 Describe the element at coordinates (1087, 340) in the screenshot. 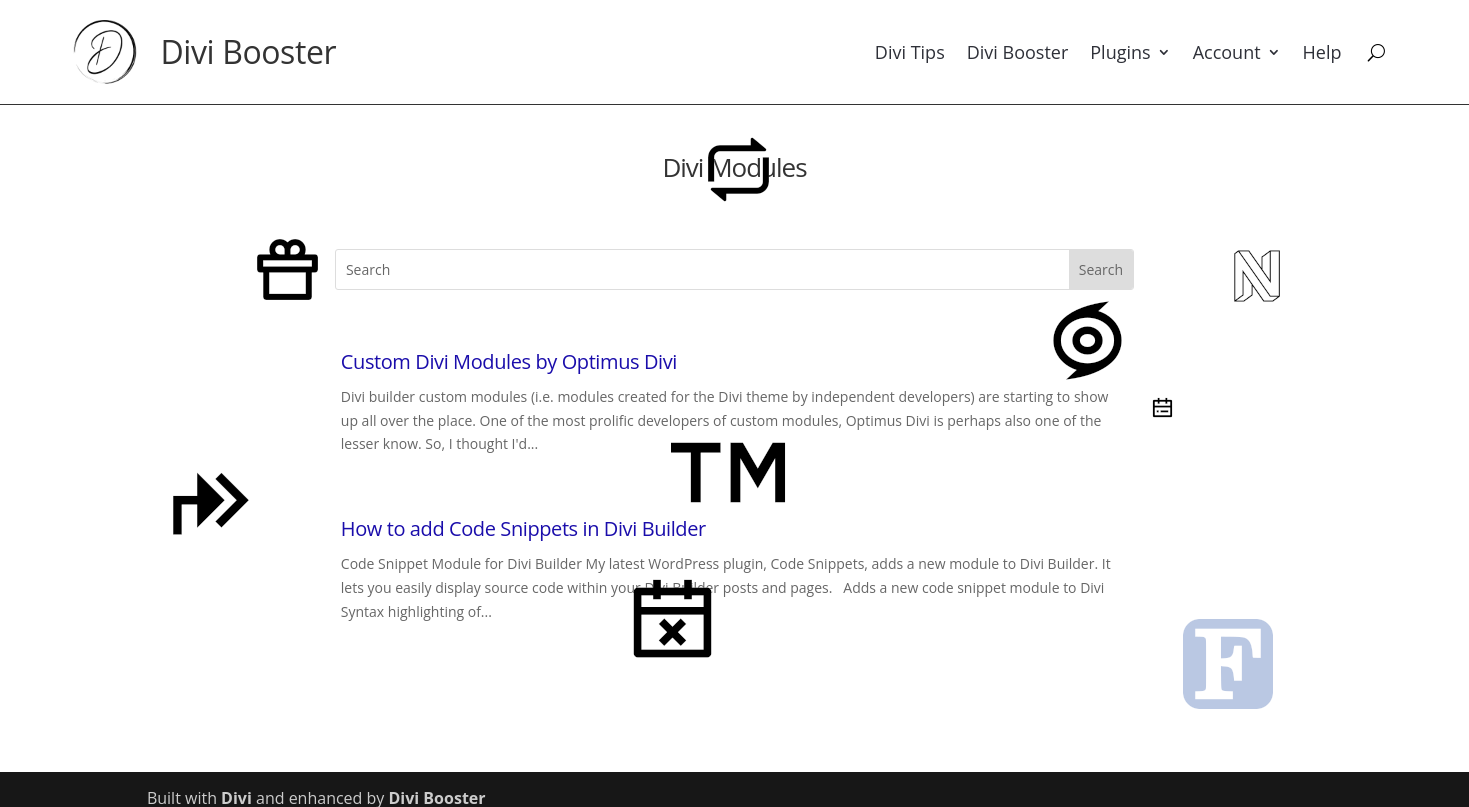

I see `indicates typhoon or hurricane weather alert` at that location.